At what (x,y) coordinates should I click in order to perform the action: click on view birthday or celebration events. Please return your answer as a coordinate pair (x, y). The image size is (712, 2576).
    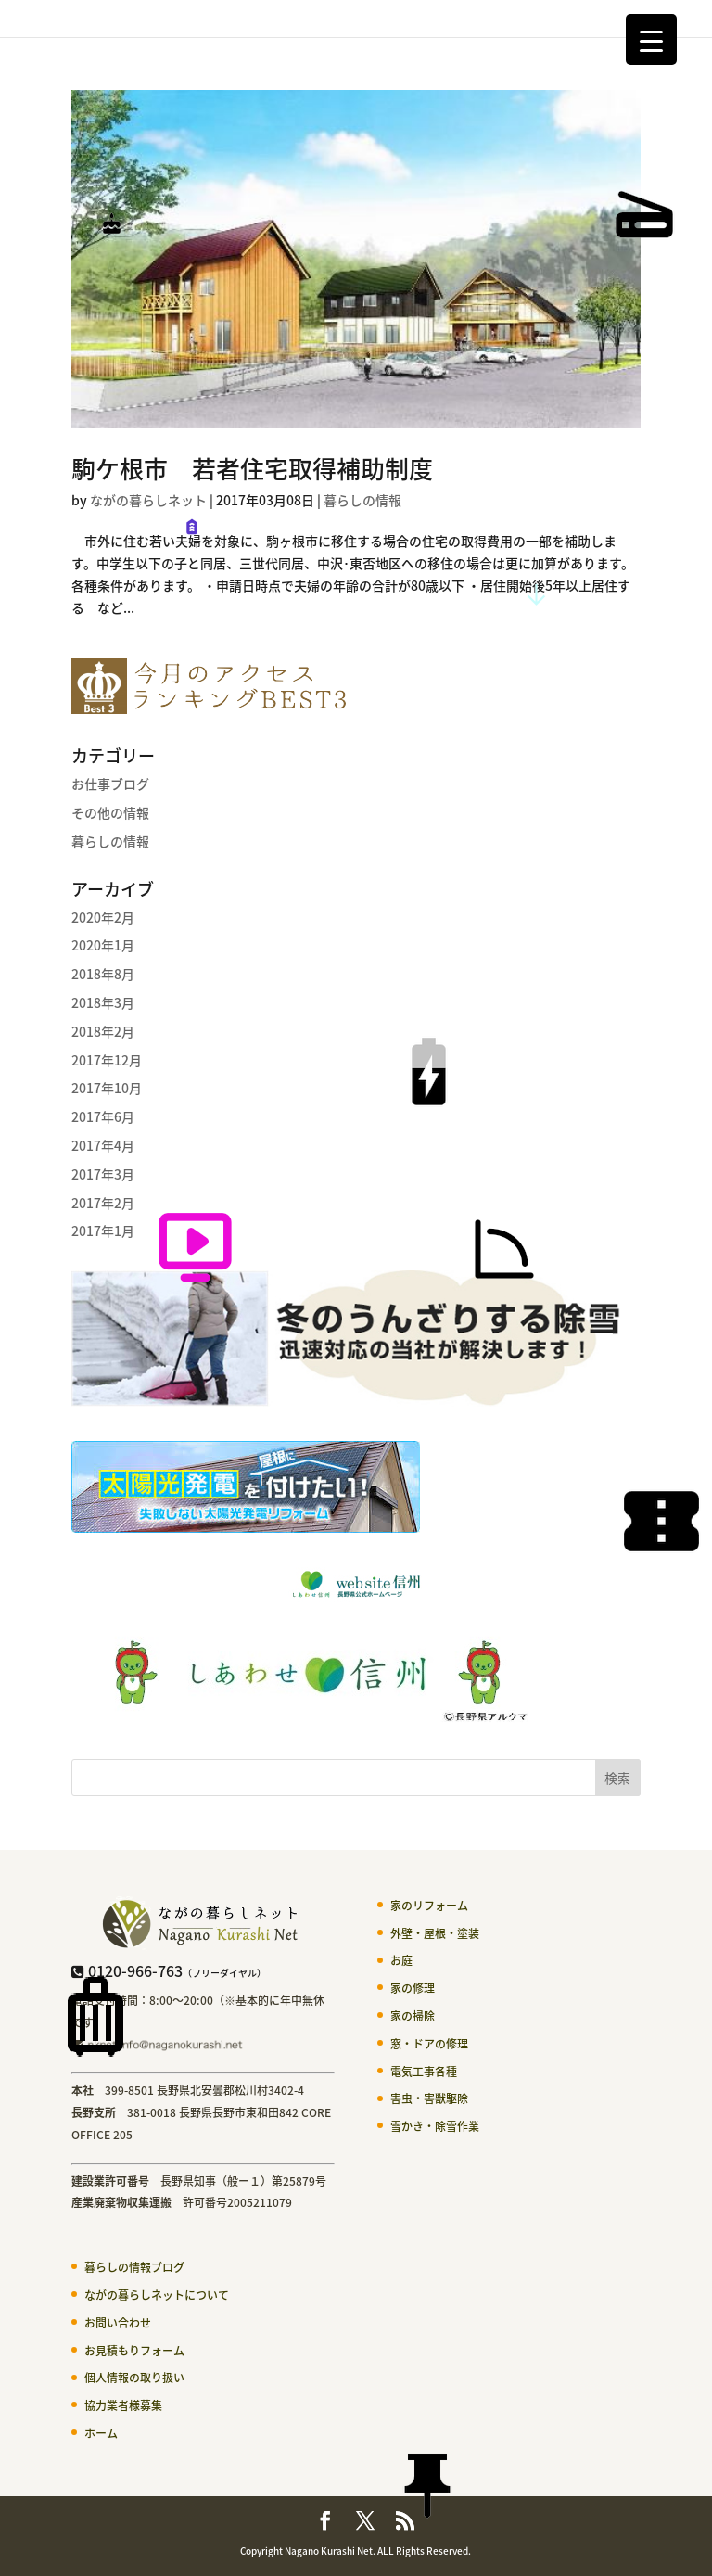
    Looking at the image, I should click on (111, 223).